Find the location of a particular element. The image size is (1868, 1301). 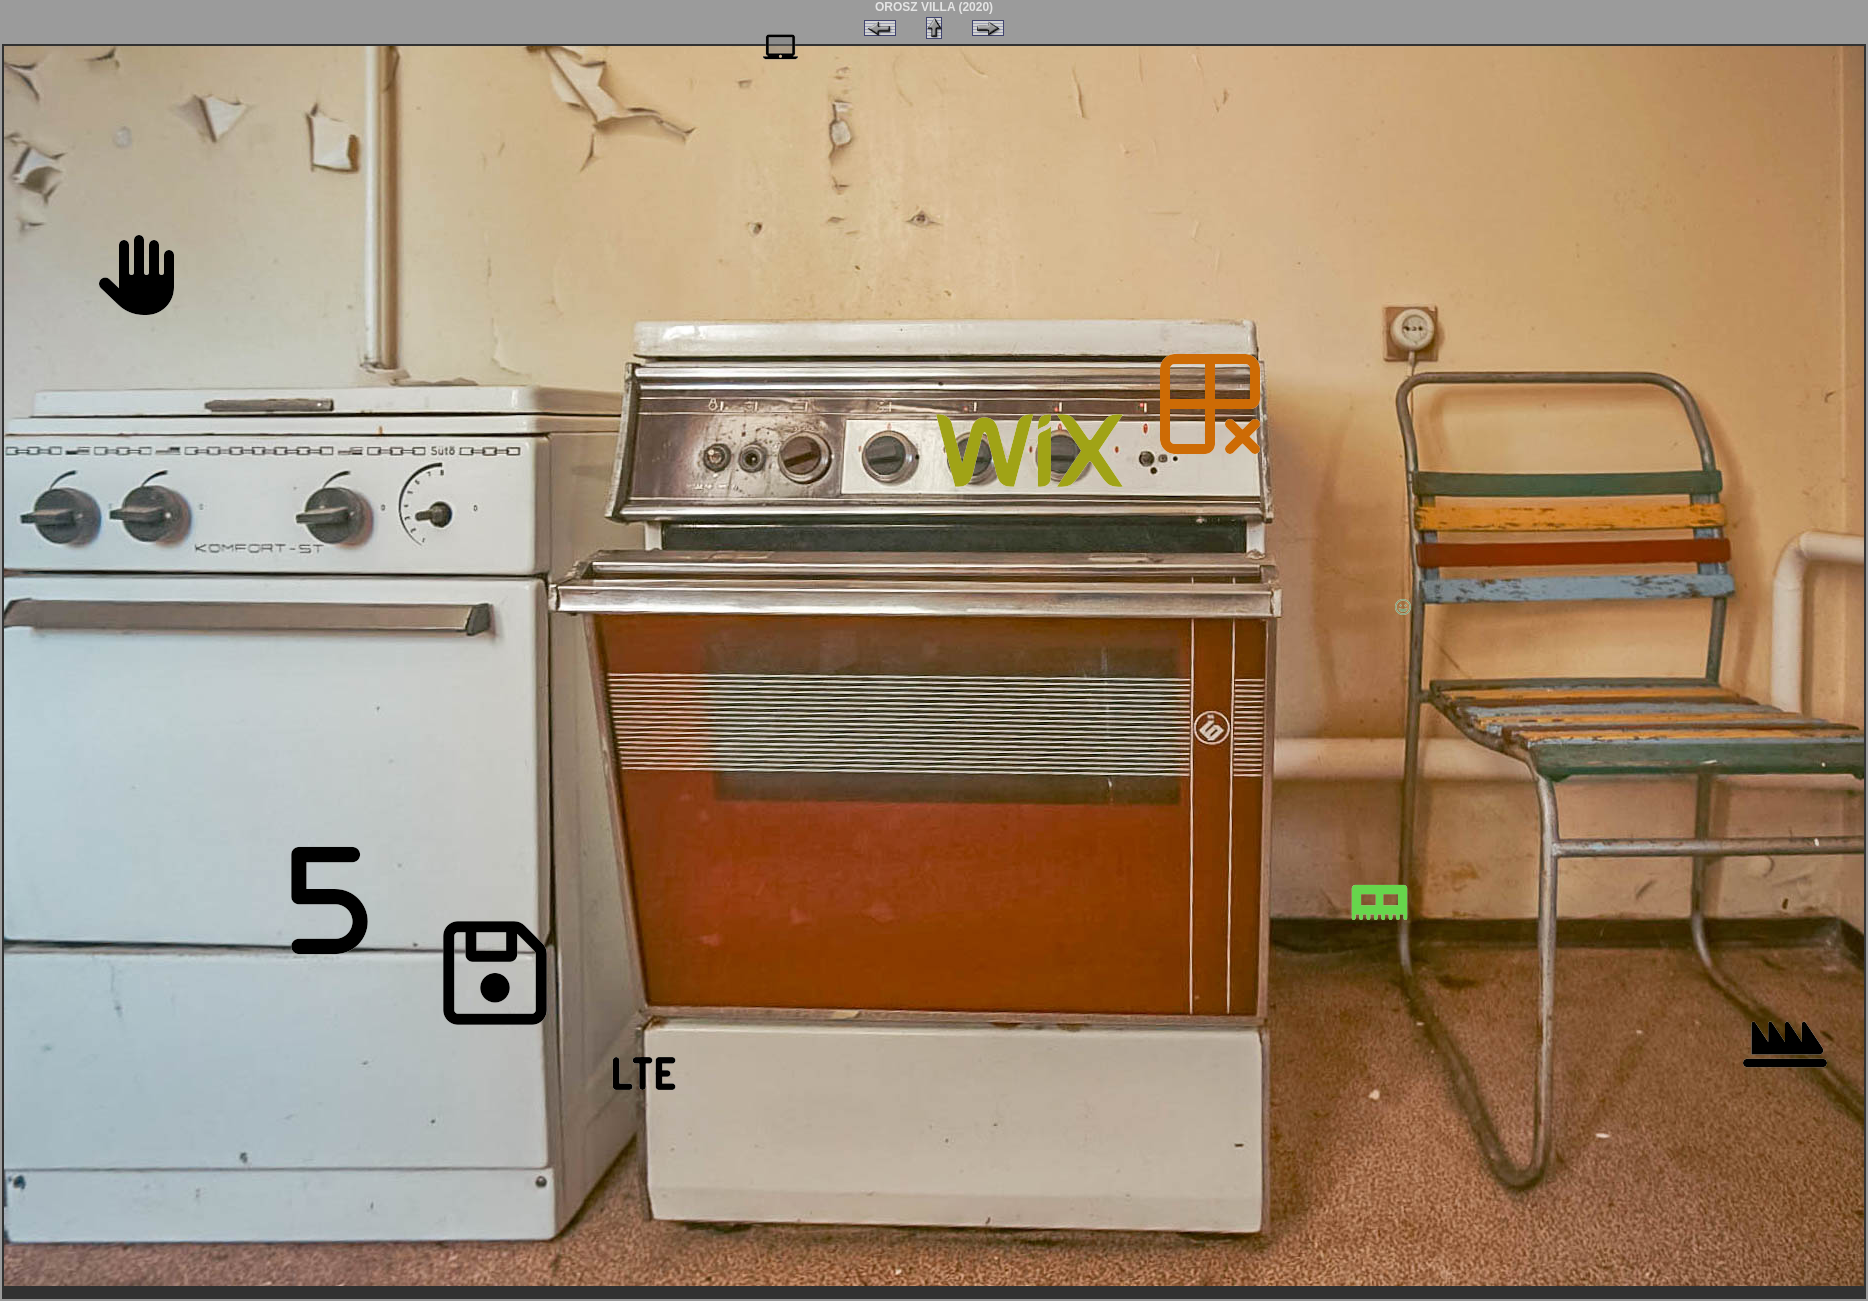

remove a grid item or tile is located at coordinates (1210, 404).